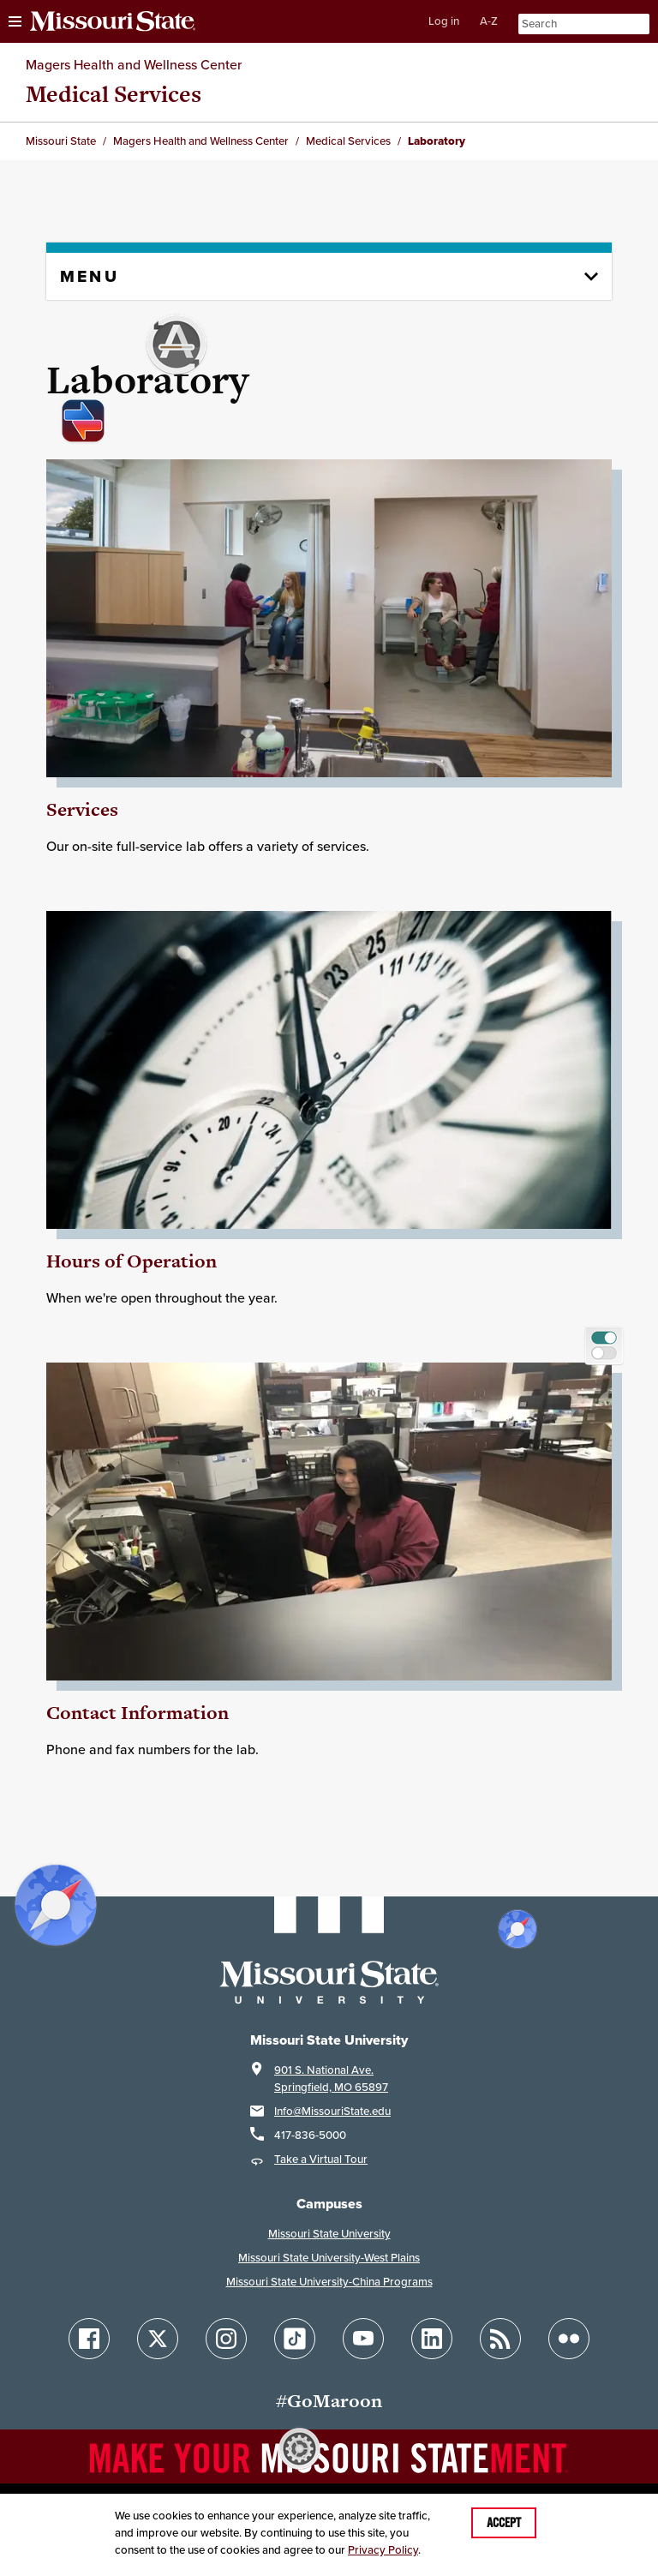  Describe the element at coordinates (56, 1905) in the screenshot. I see `launch the web browser app` at that location.